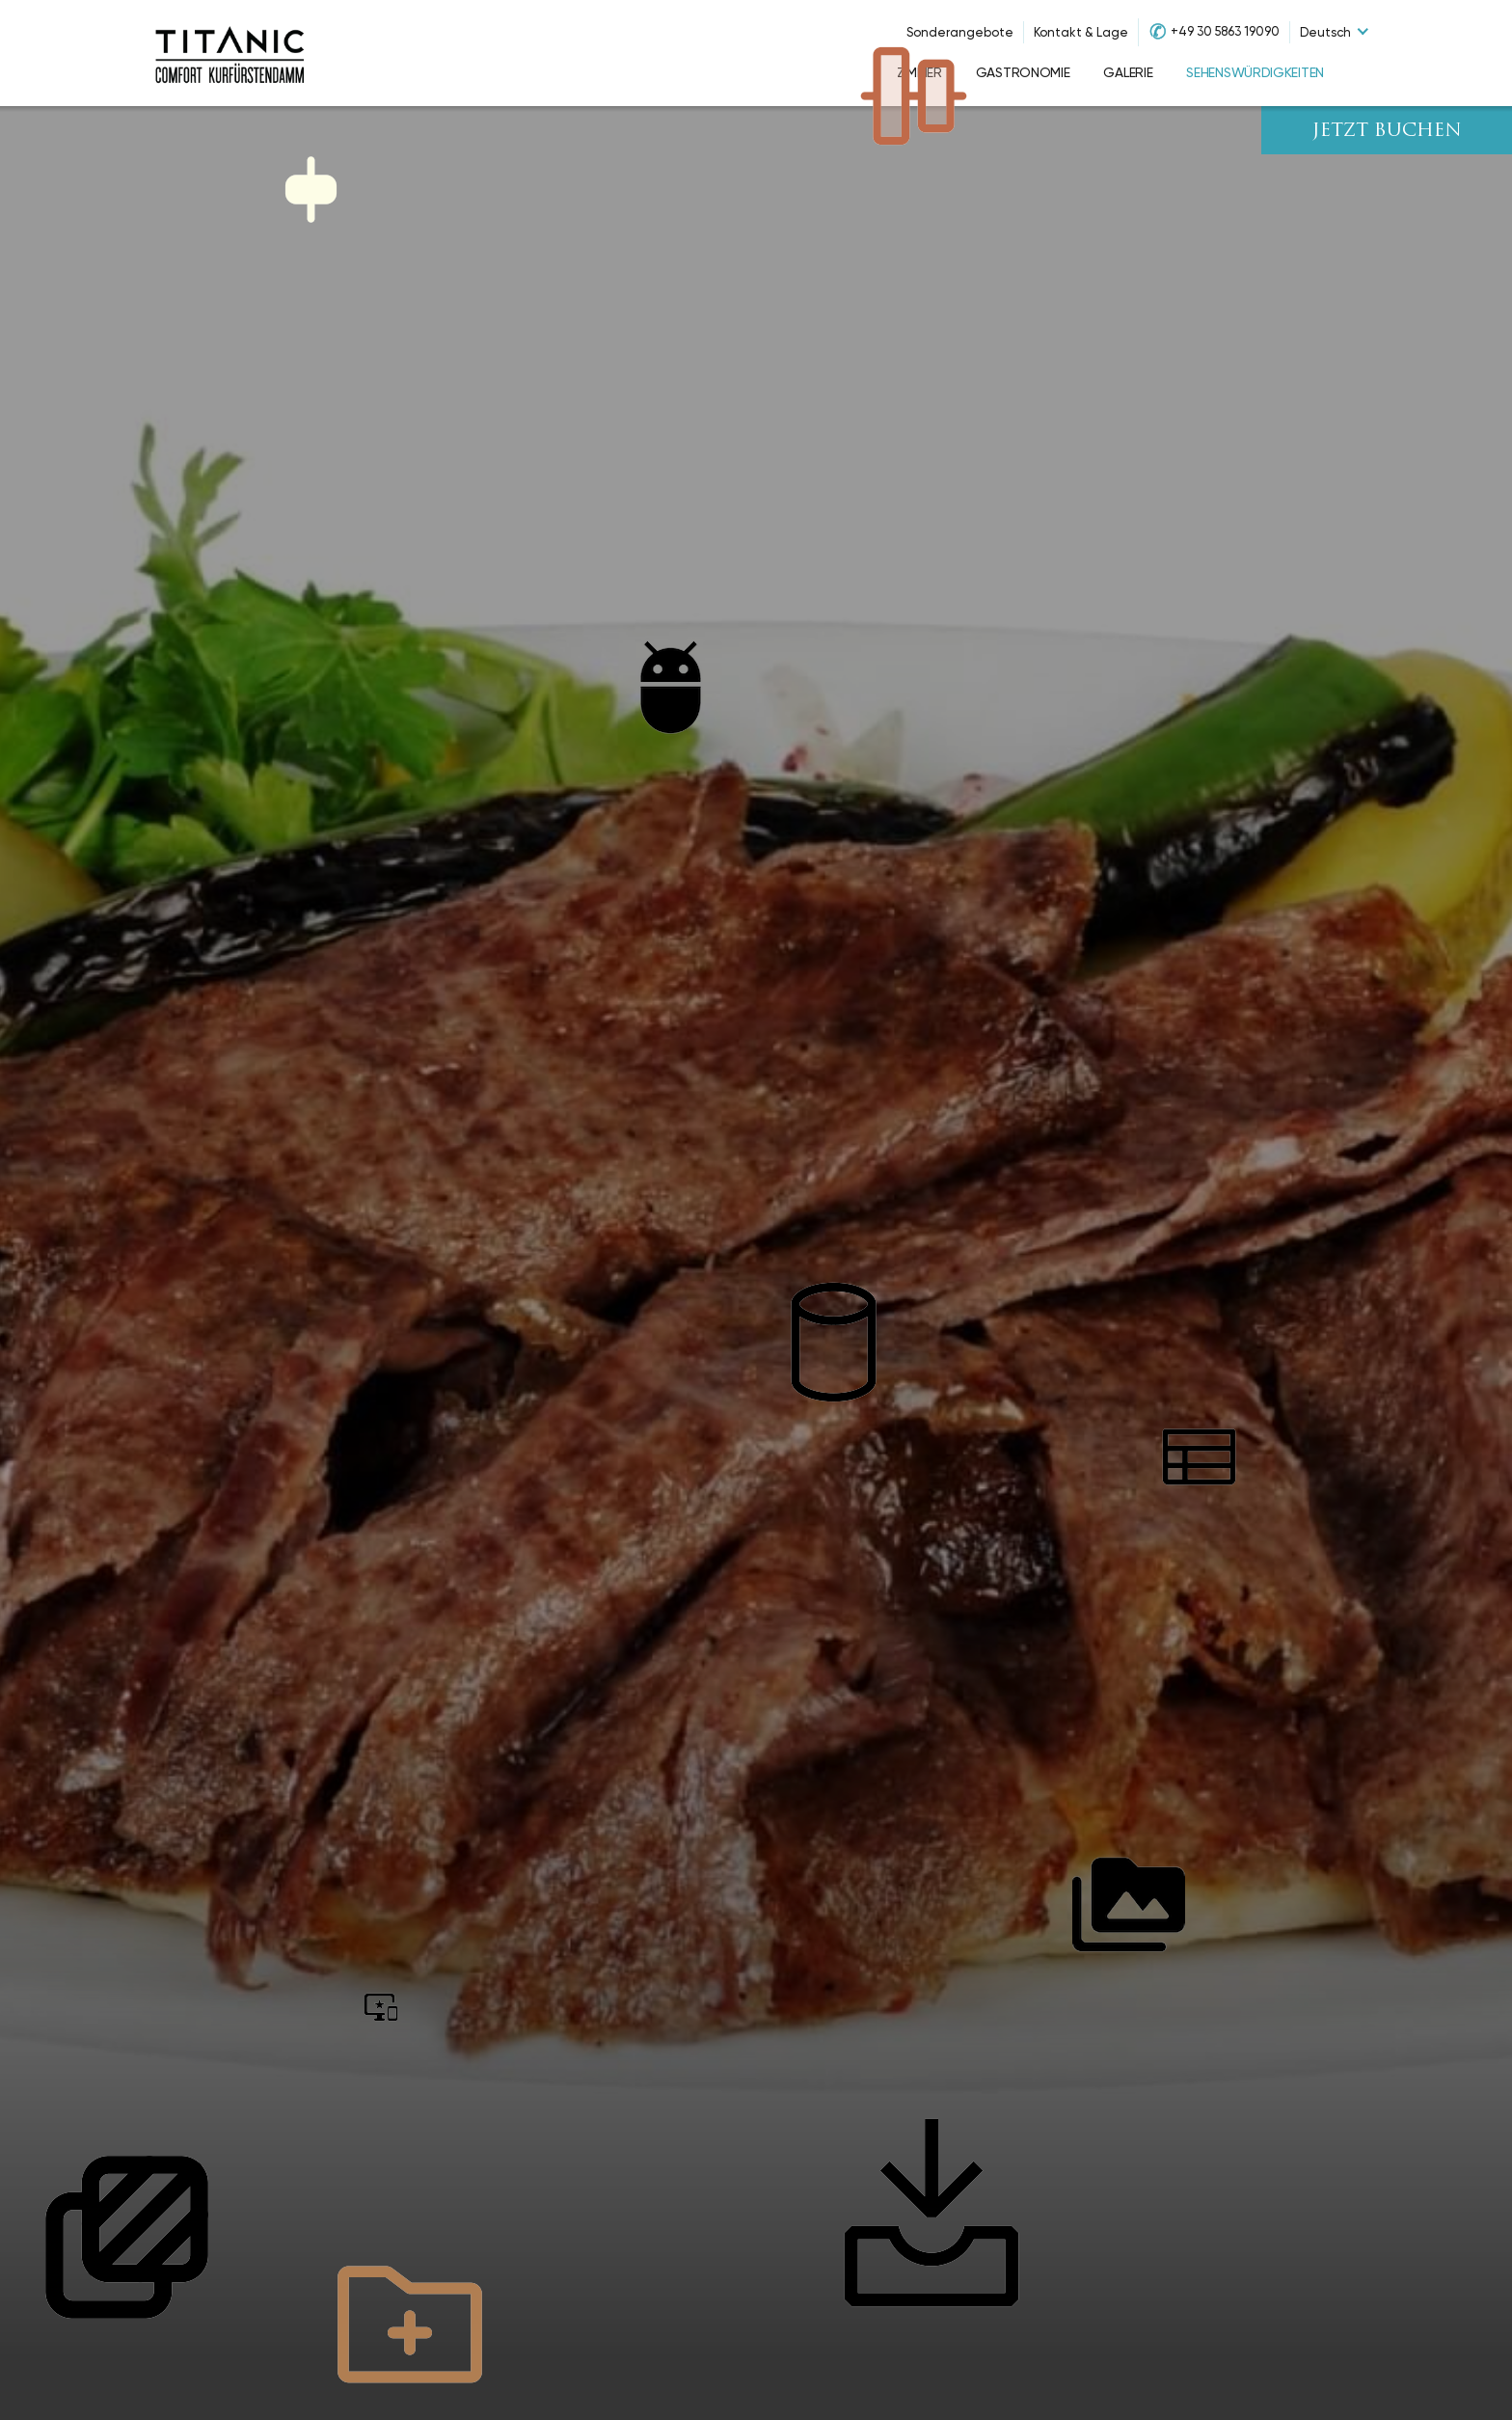  What do you see at coordinates (670, 686) in the screenshot?
I see `android debug bridge (adb) connection status` at bounding box center [670, 686].